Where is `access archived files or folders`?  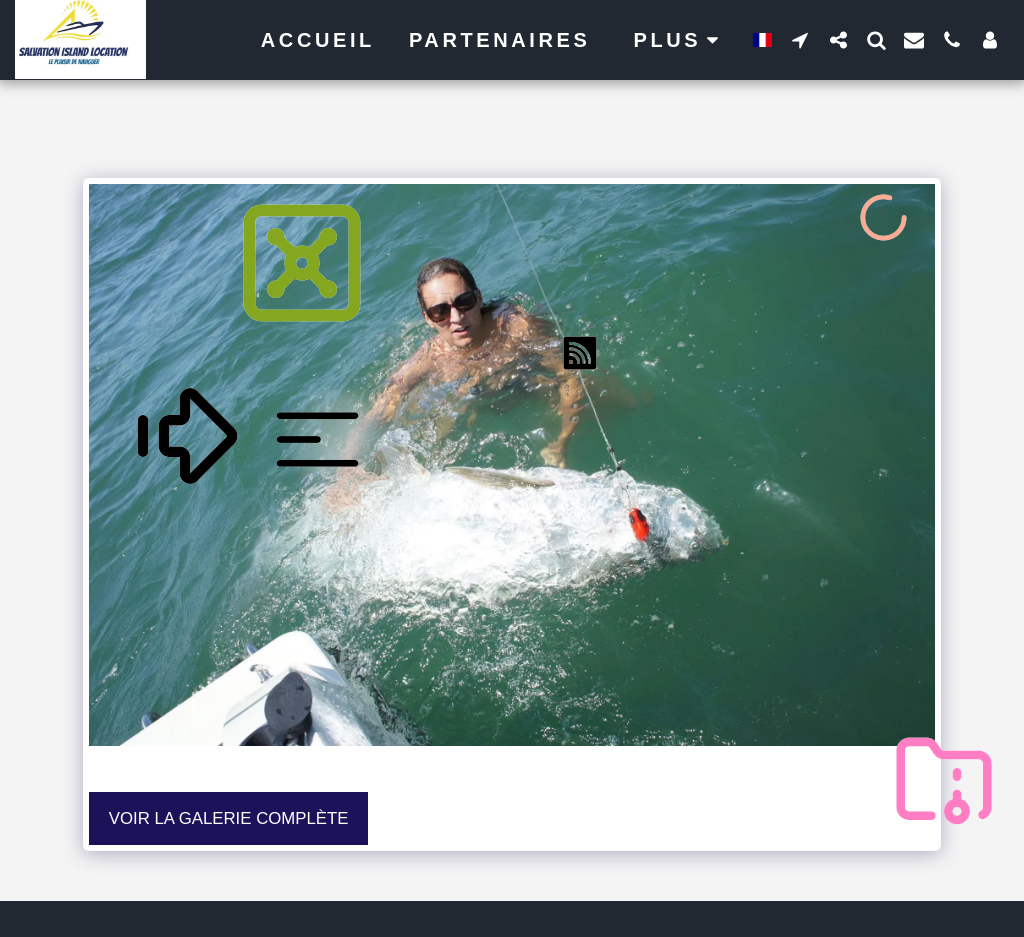 access archived files or folders is located at coordinates (944, 781).